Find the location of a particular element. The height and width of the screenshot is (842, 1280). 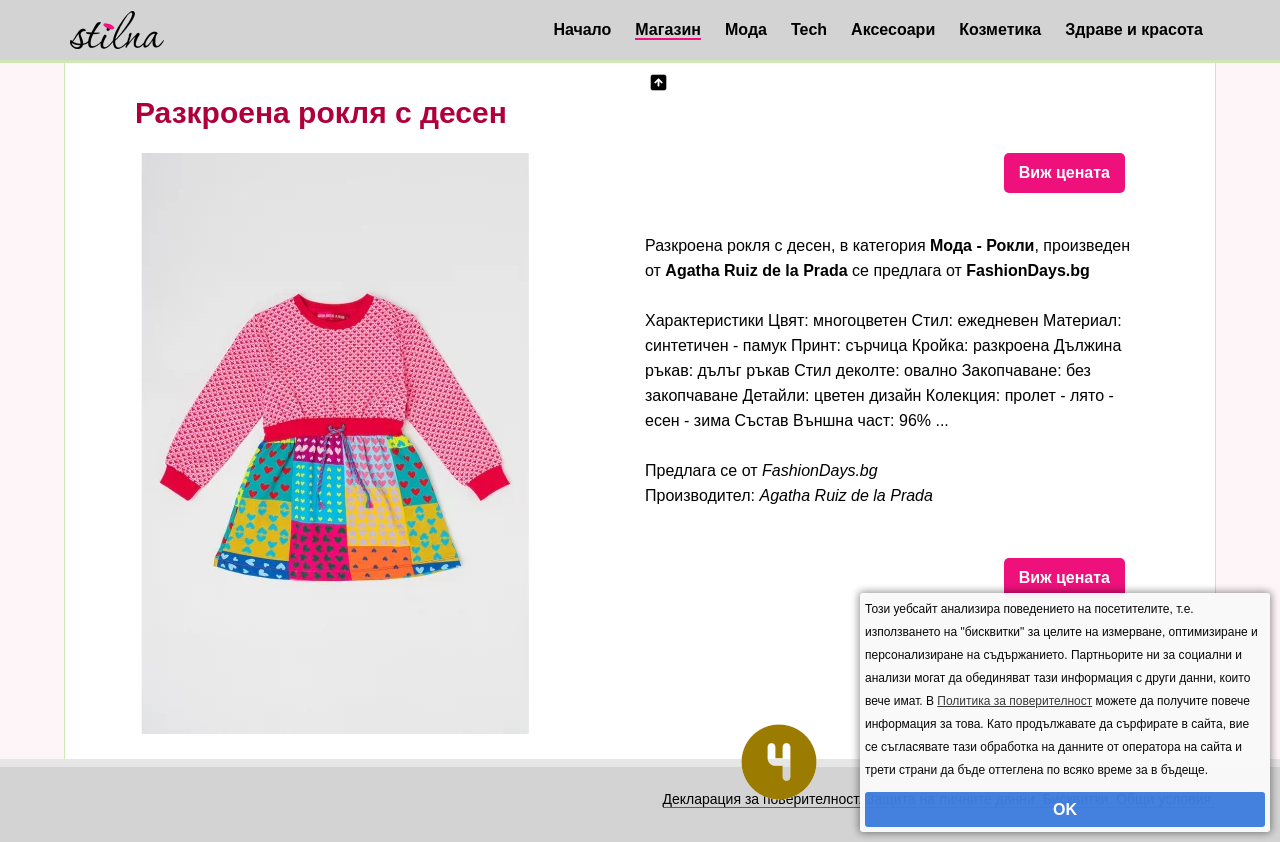

upload a file or document is located at coordinates (658, 82).